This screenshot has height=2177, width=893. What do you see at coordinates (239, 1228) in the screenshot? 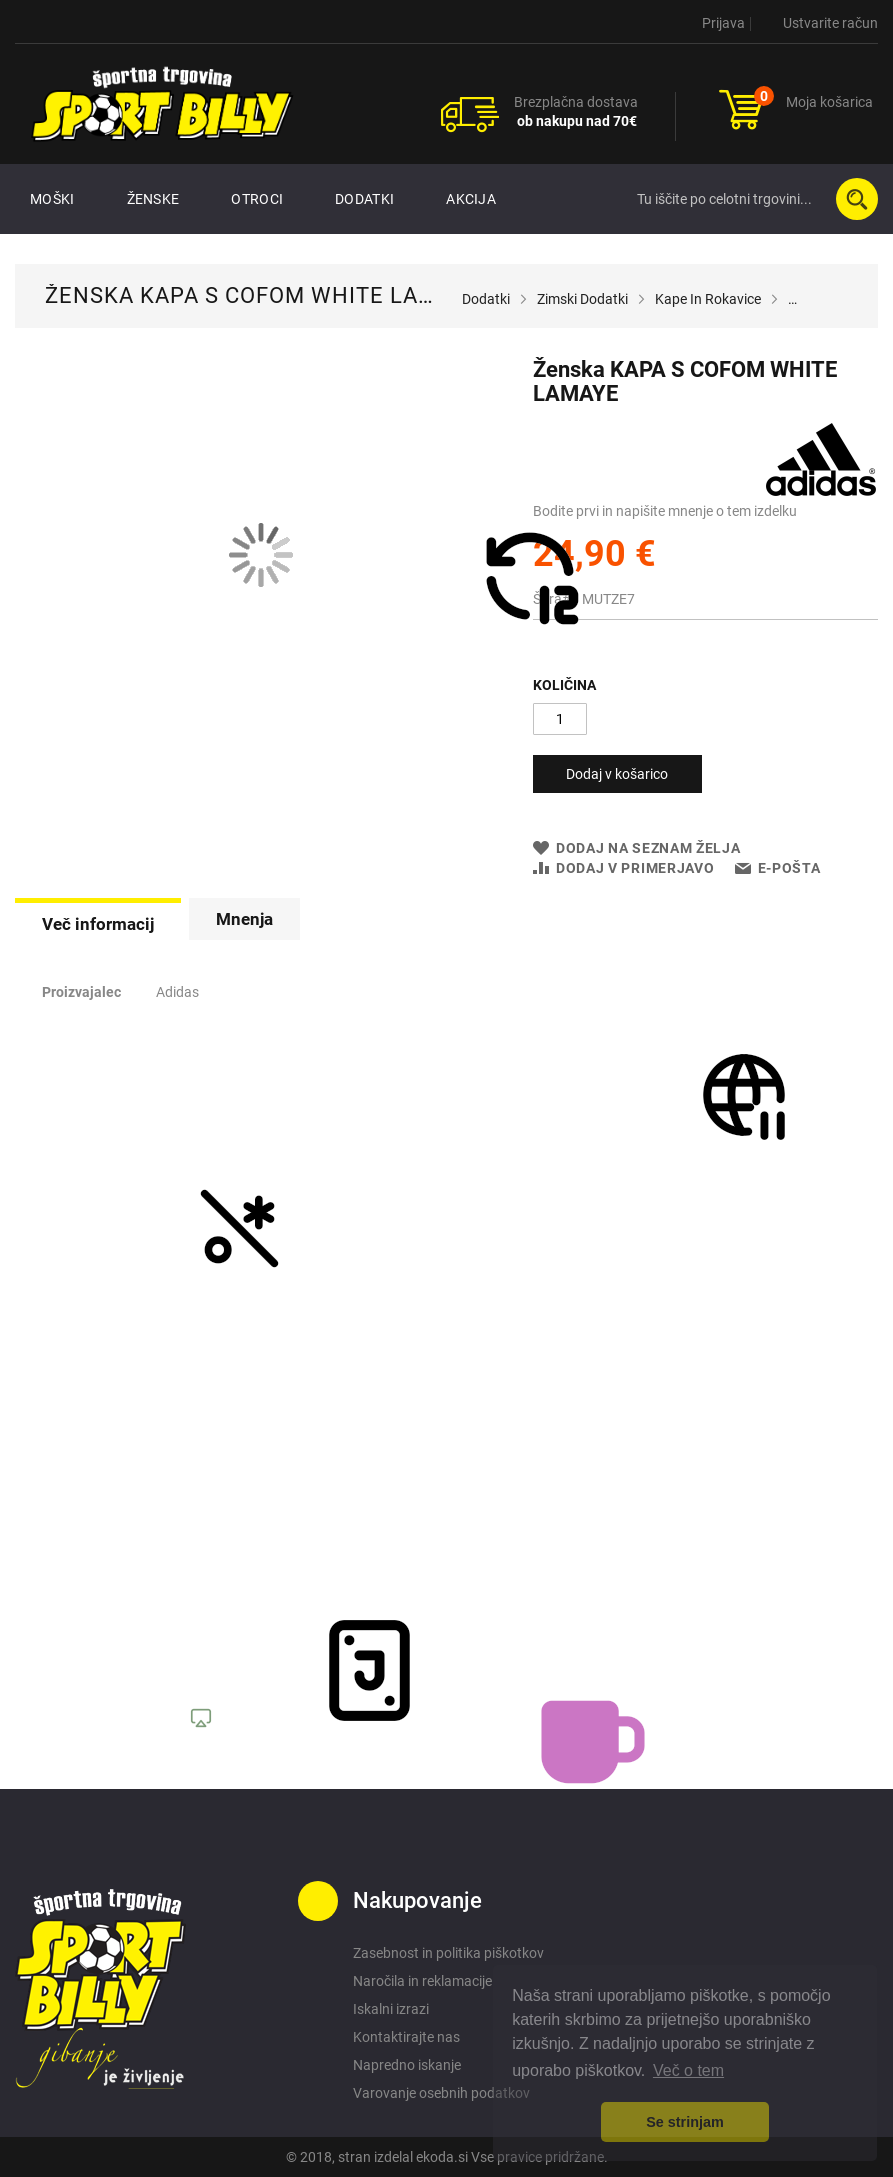
I see `disable regular expression search` at bounding box center [239, 1228].